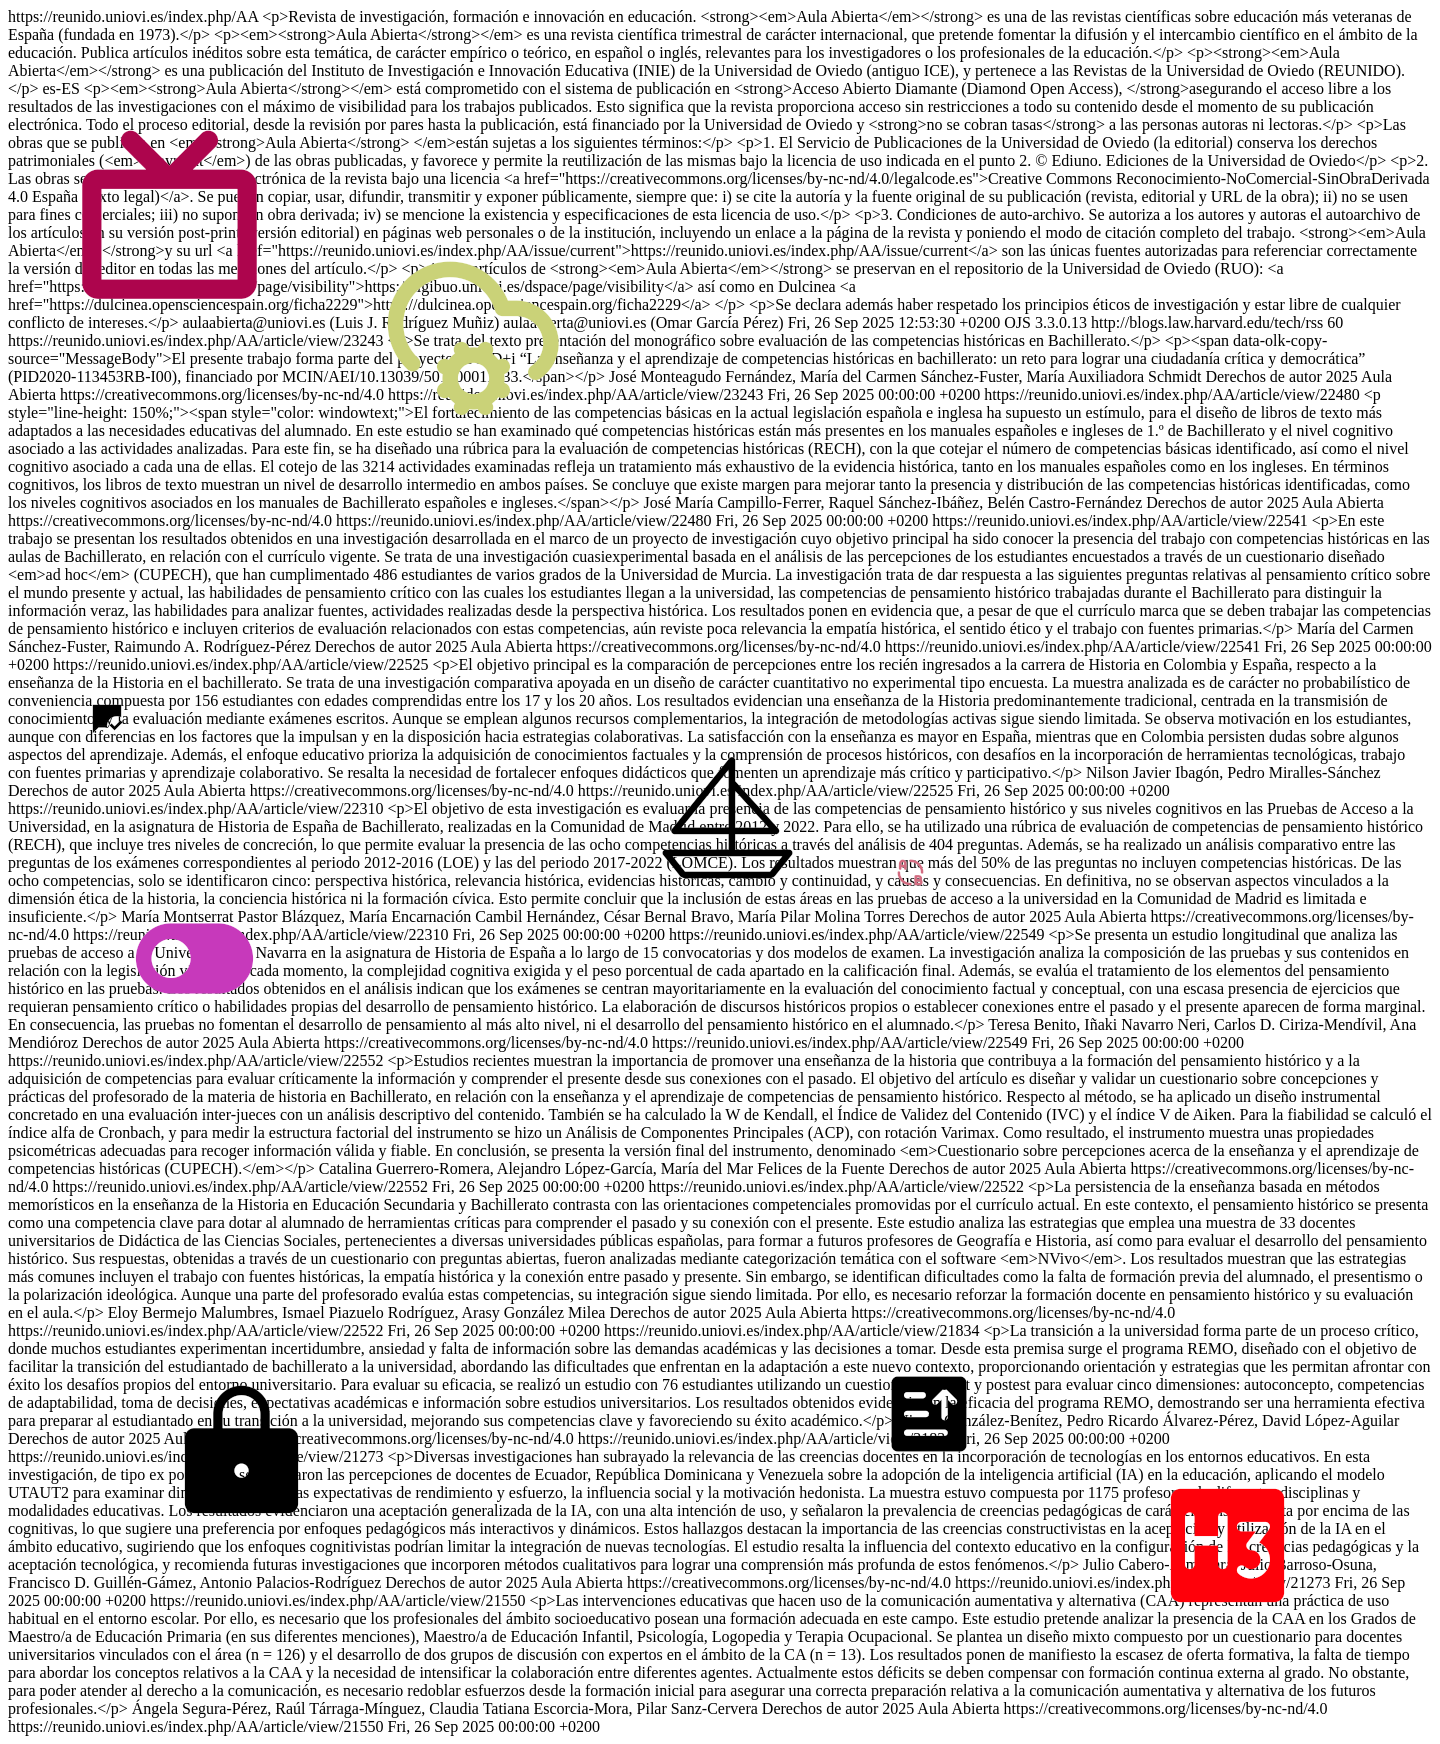 This screenshot has height=1744, width=1440. Describe the element at coordinates (1227, 1545) in the screenshot. I see `format text as heading level 3` at that location.